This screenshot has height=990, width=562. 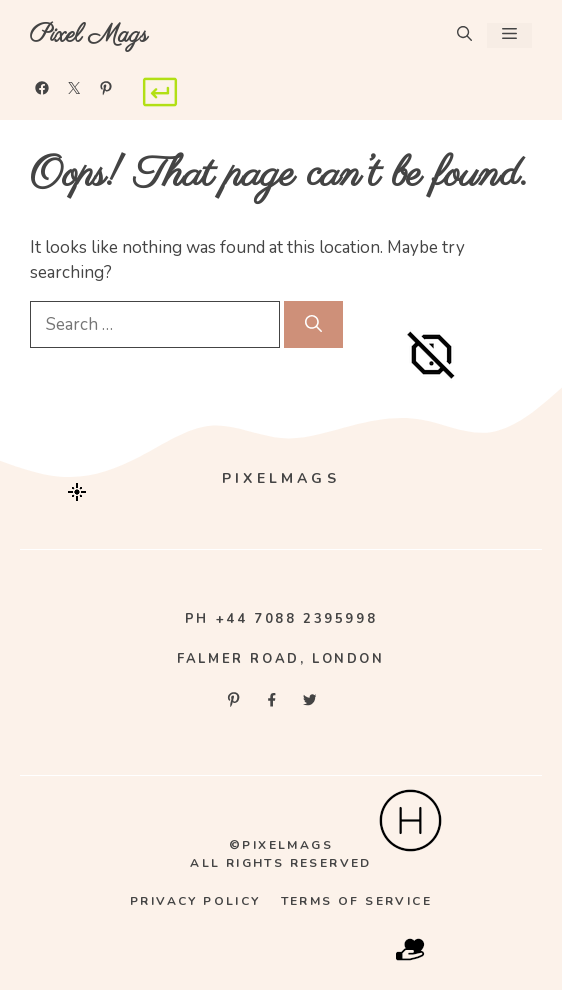 I want to click on disable or turn off reporting, so click(x=431, y=354).